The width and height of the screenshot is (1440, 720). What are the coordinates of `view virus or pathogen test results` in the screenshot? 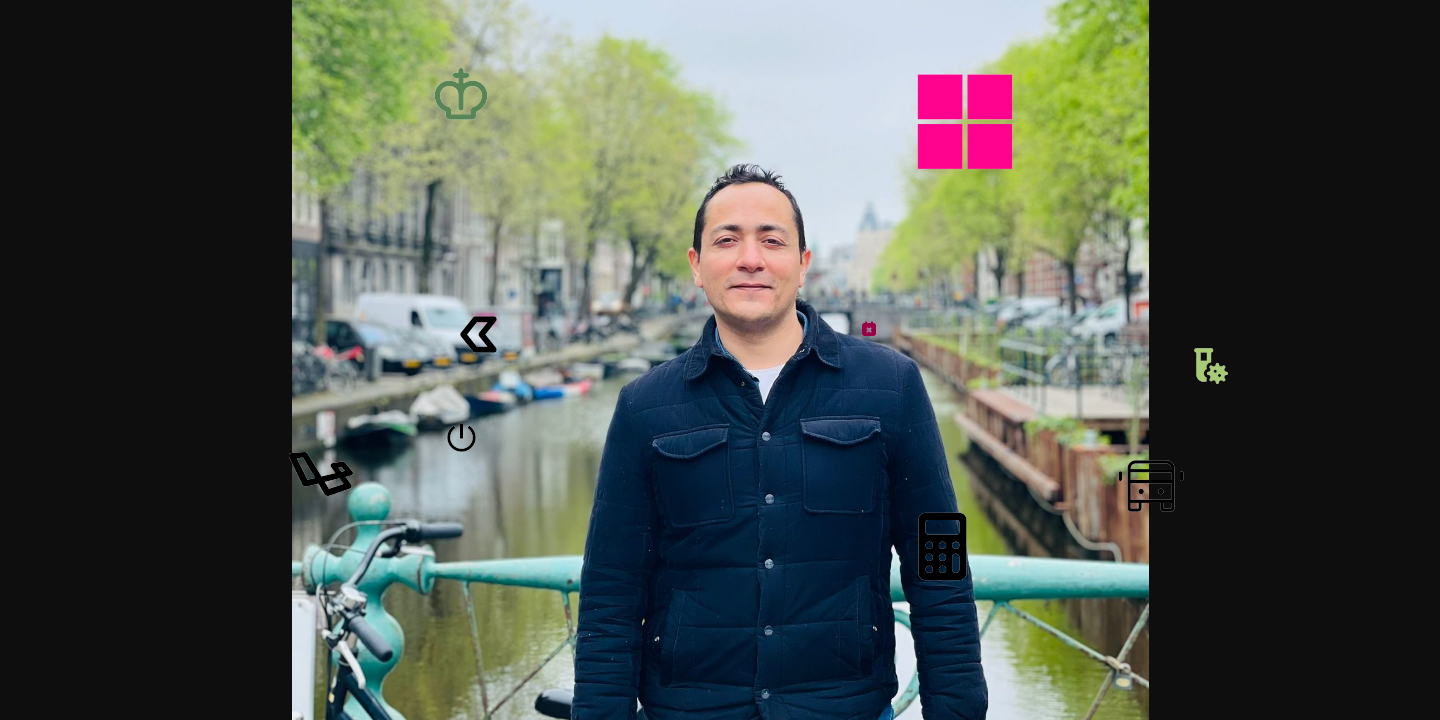 It's located at (1209, 365).